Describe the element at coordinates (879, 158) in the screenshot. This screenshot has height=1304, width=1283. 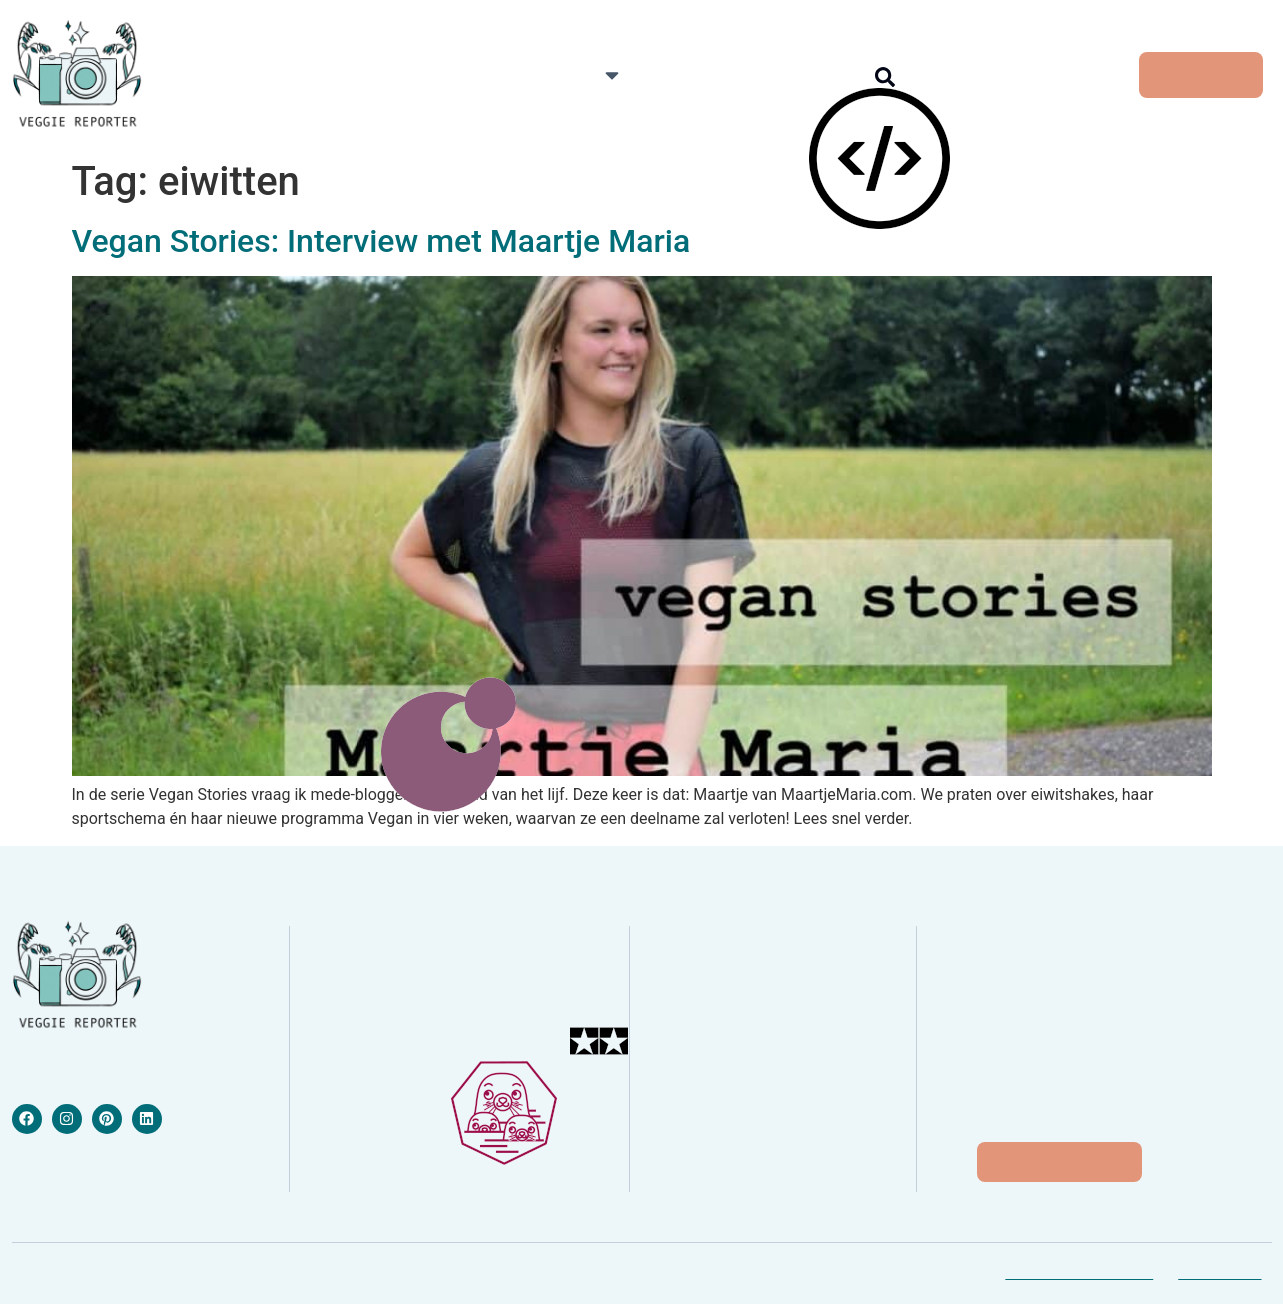
I see `codecrafters logo` at that location.